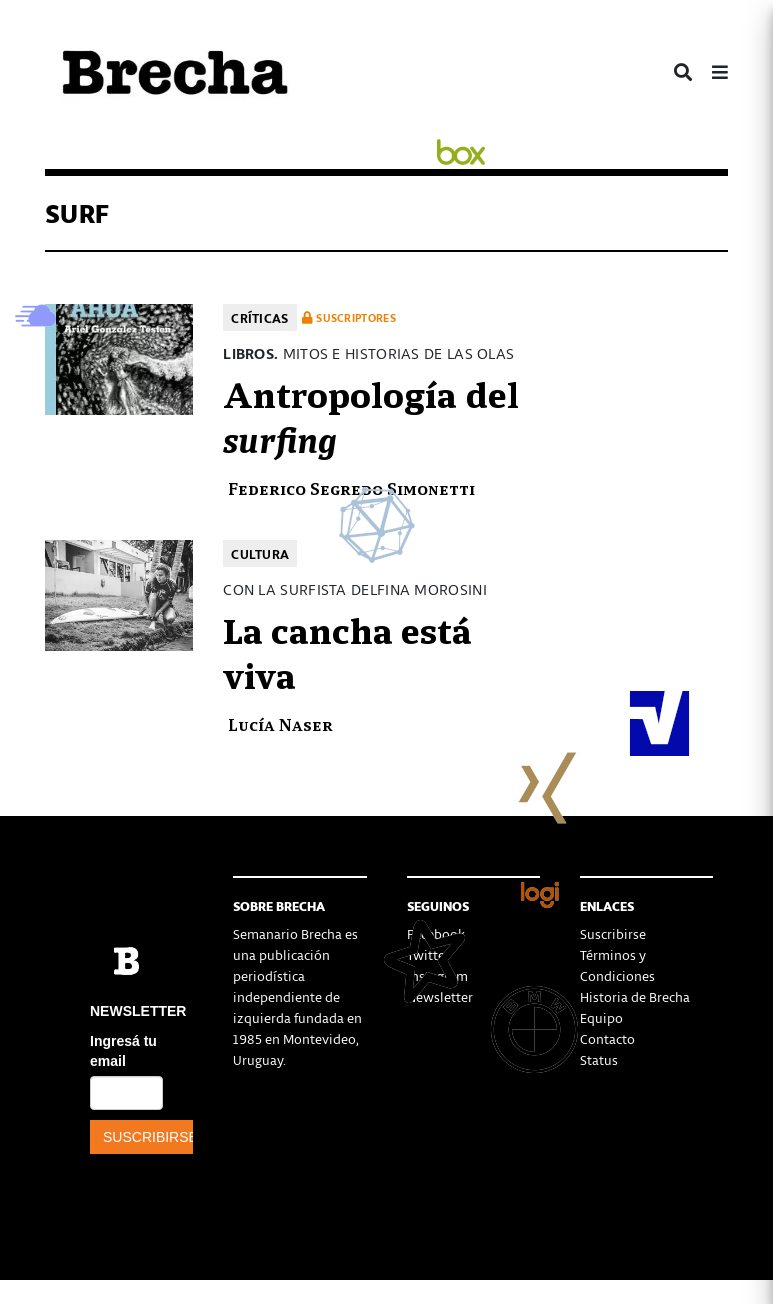  What do you see at coordinates (377, 525) in the screenshot?
I see `open SageMath mathematical software` at bounding box center [377, 525].